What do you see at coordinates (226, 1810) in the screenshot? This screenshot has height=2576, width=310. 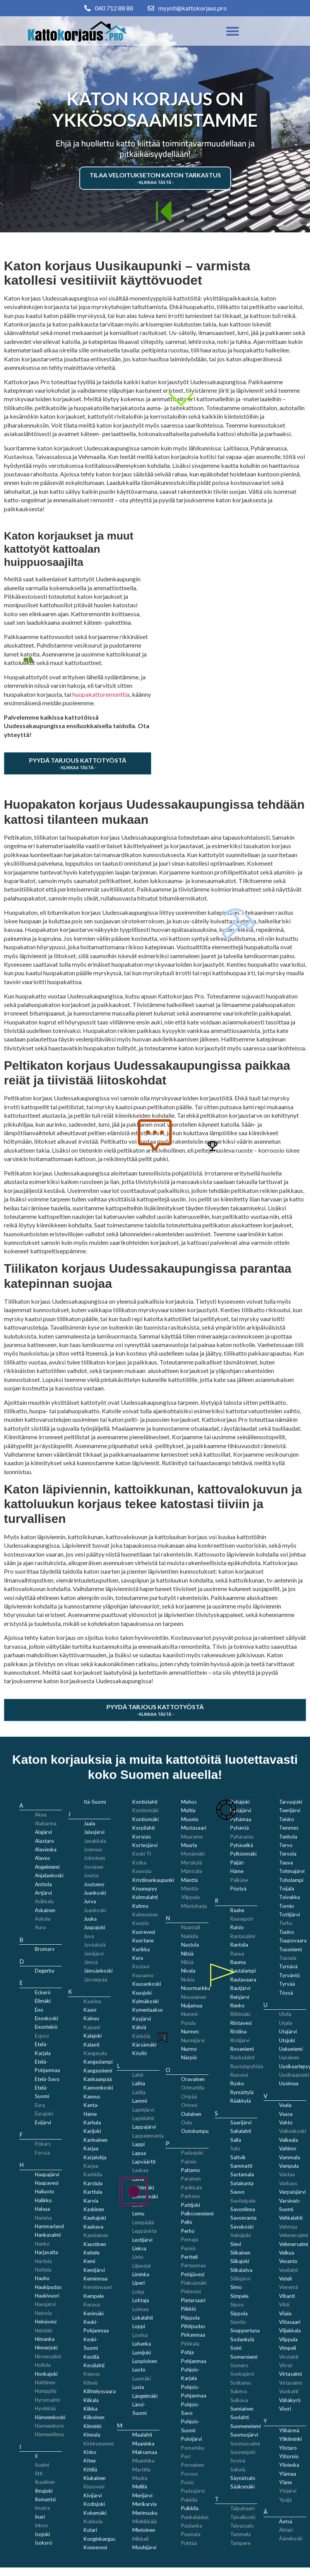 I see `access casino or gambling games` at bounding box center [226, 1810].